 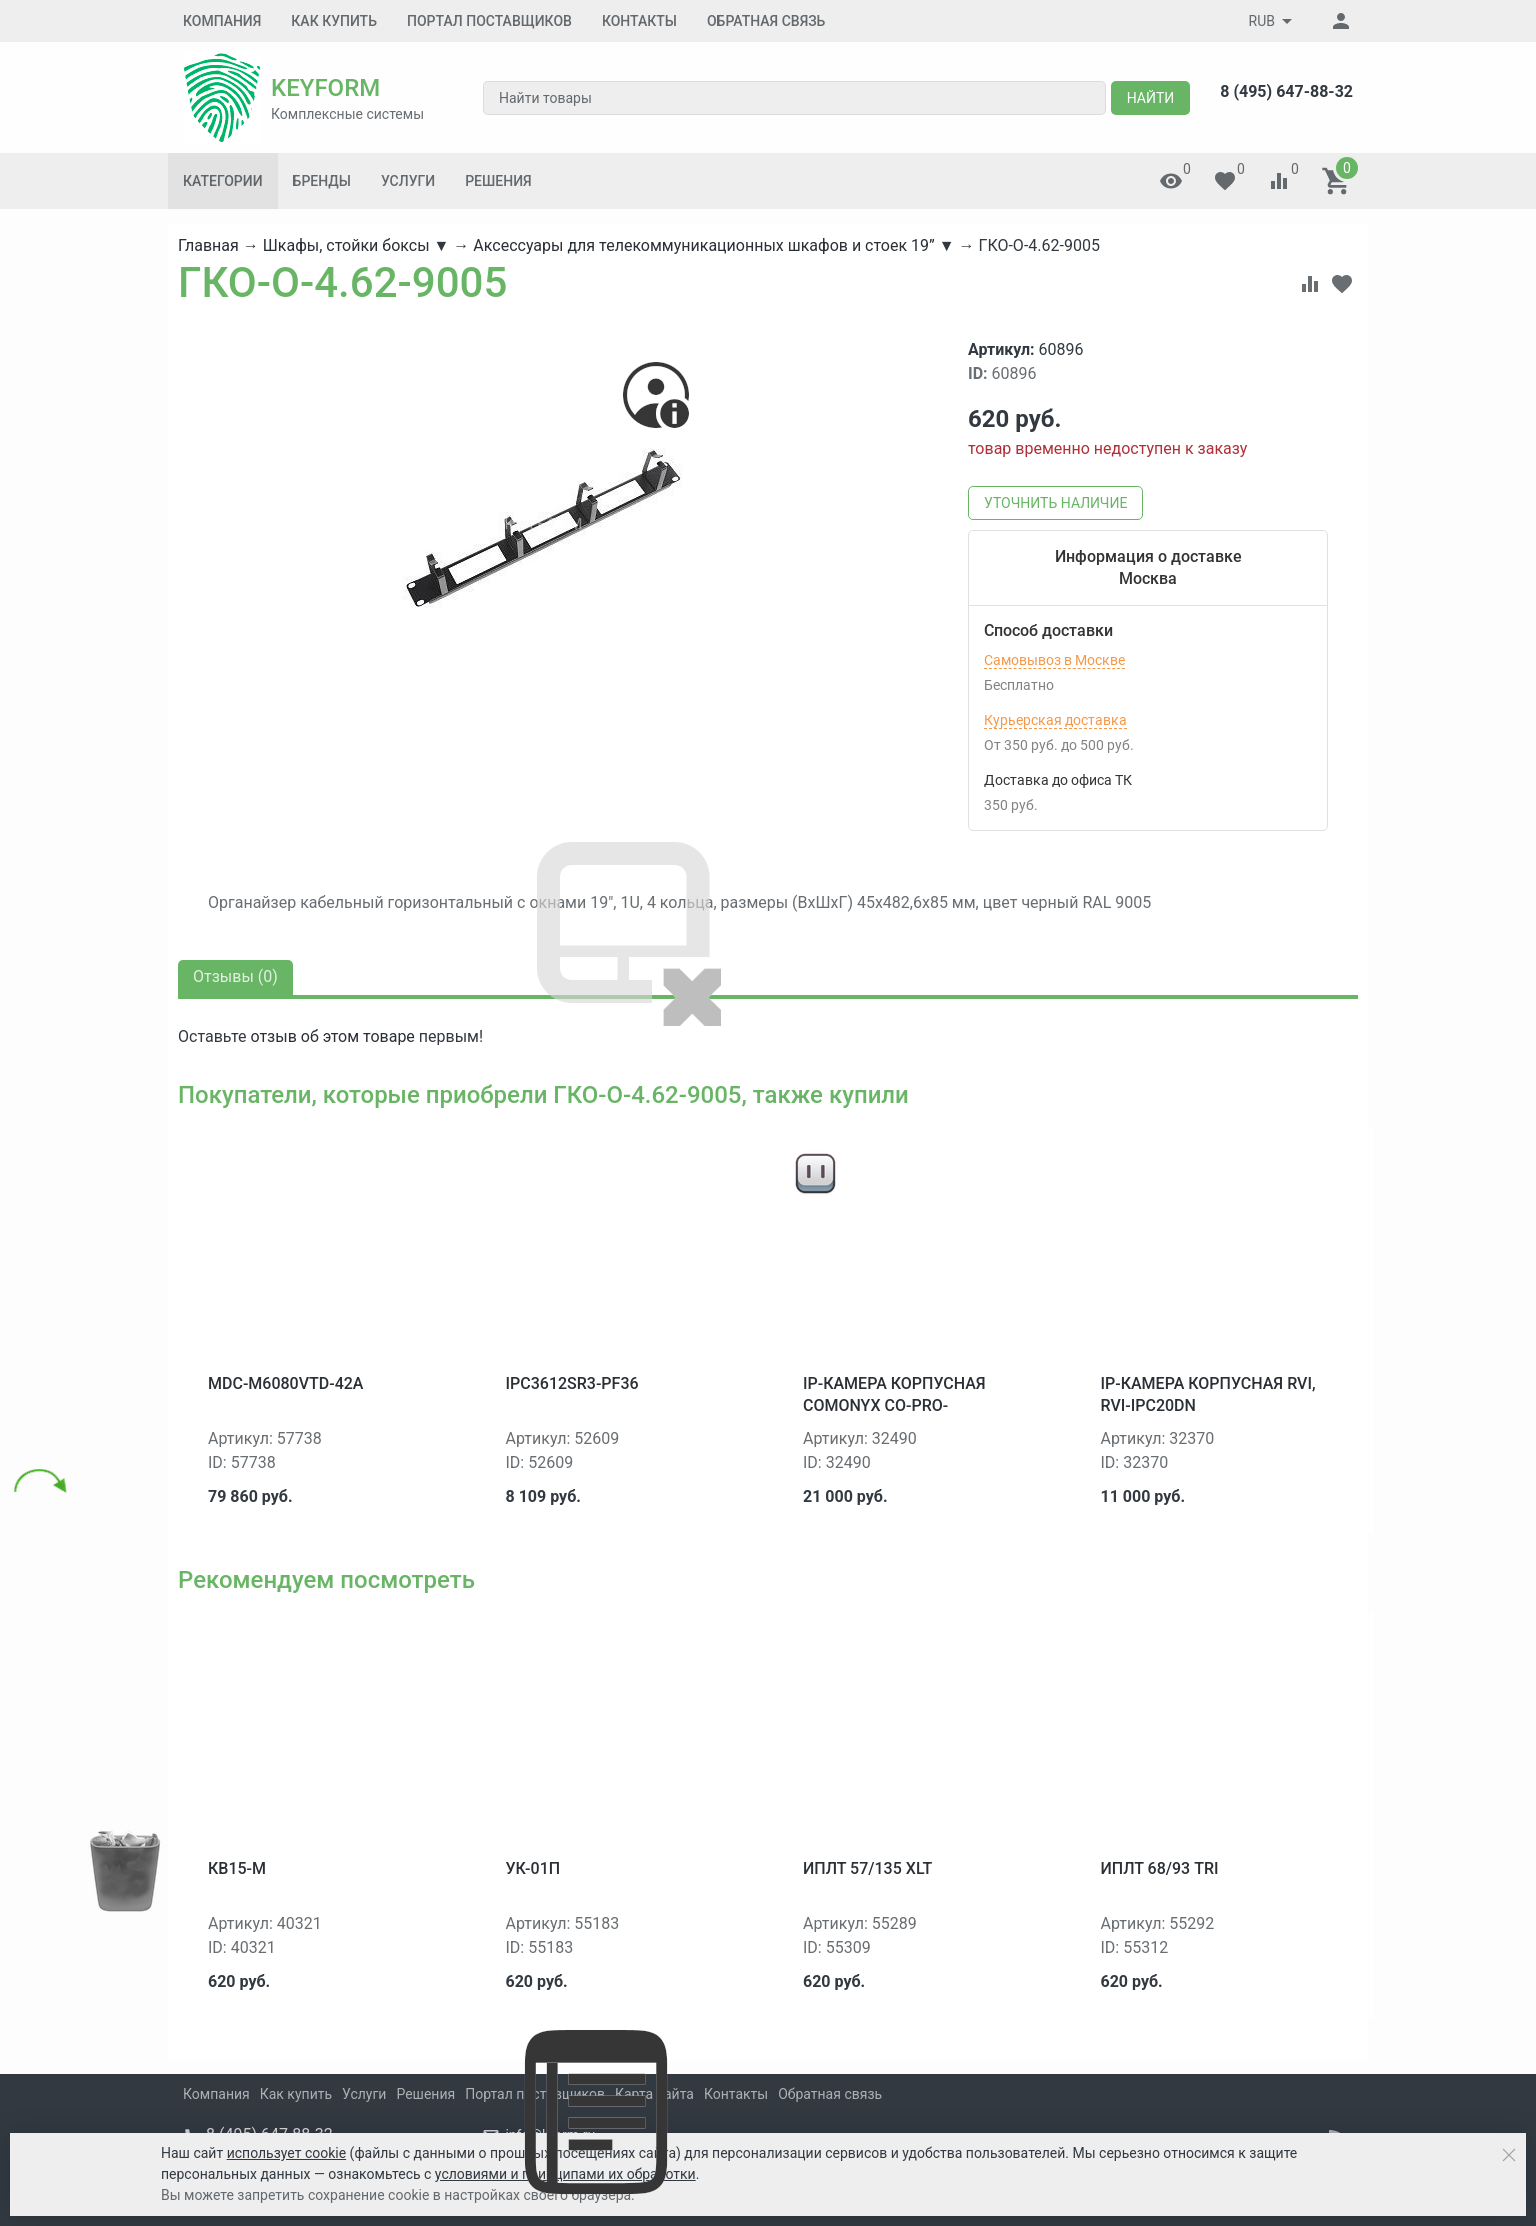 What do you see at coordinates (815, 1173) in the screenshot?
I see `open aseprite pixel art editor` at bounding box center [815, 1173].